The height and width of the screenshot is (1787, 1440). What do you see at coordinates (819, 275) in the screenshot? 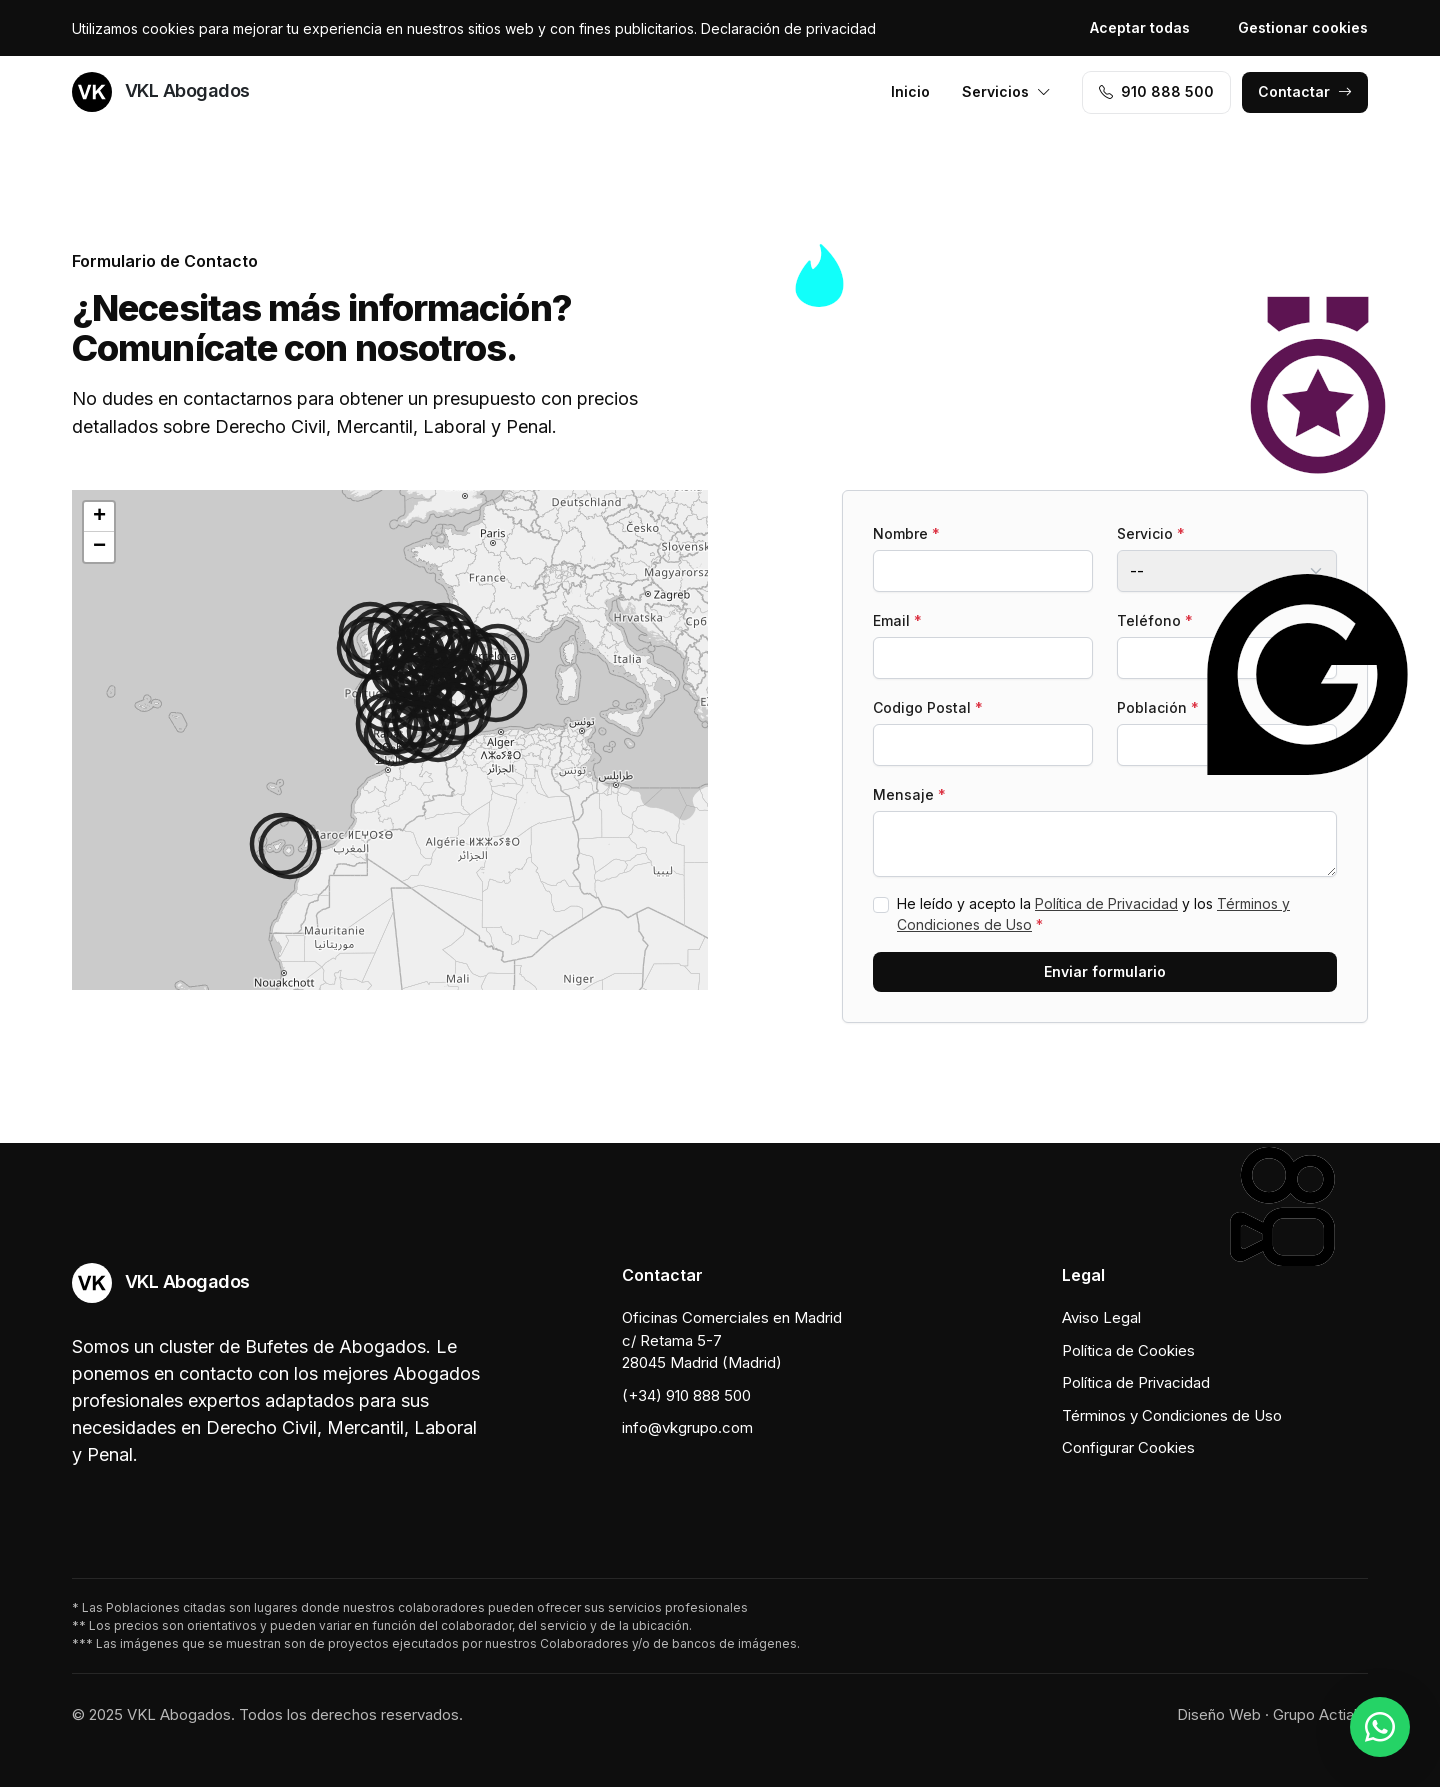
I see `open the tinder dating app` at bounding box center [819, 275].